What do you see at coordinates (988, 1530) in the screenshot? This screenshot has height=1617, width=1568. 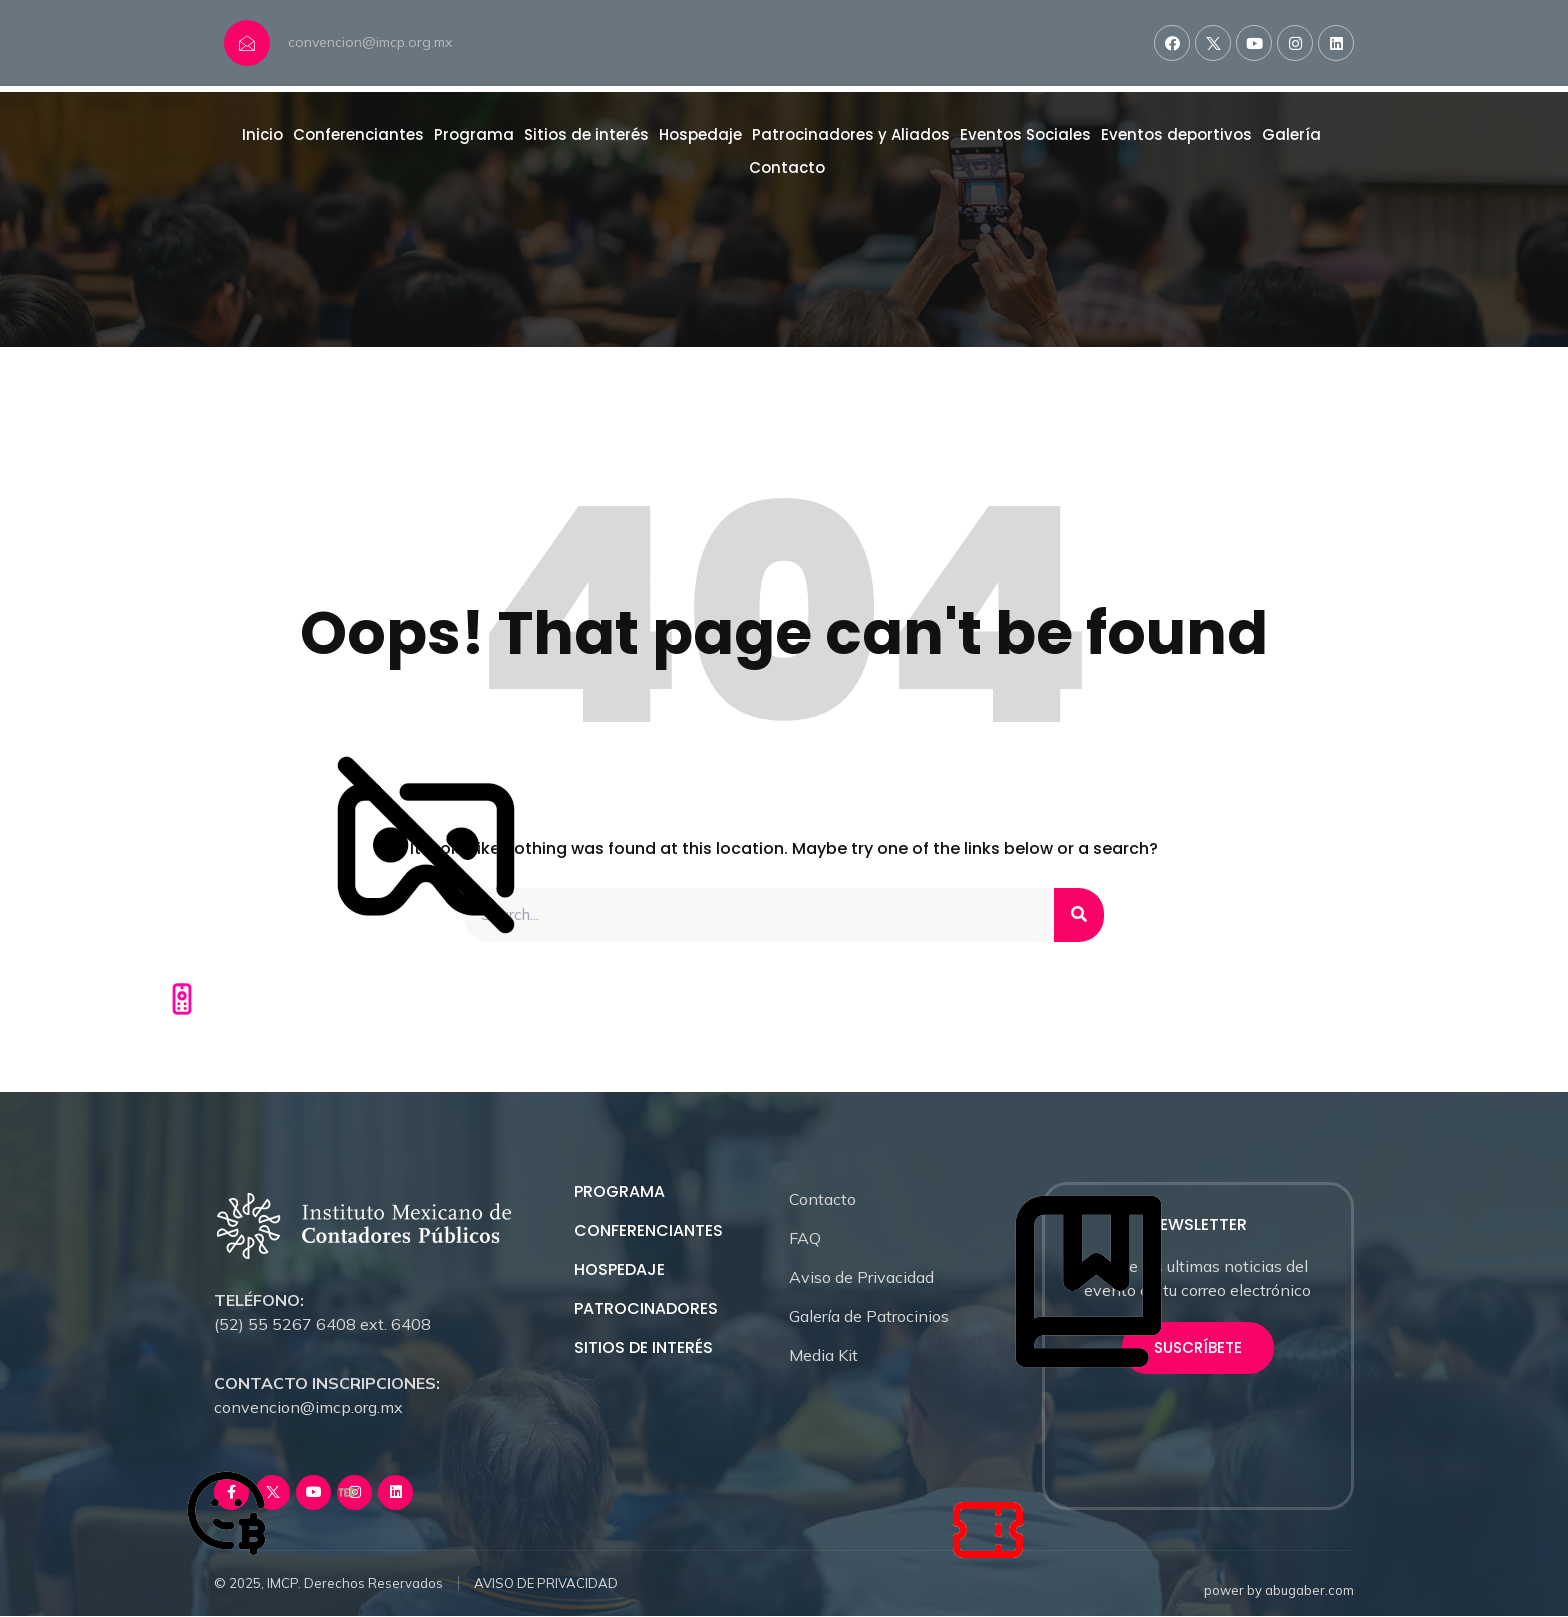 I see `view your tickets or passes` at bounding box center [988, 1530].